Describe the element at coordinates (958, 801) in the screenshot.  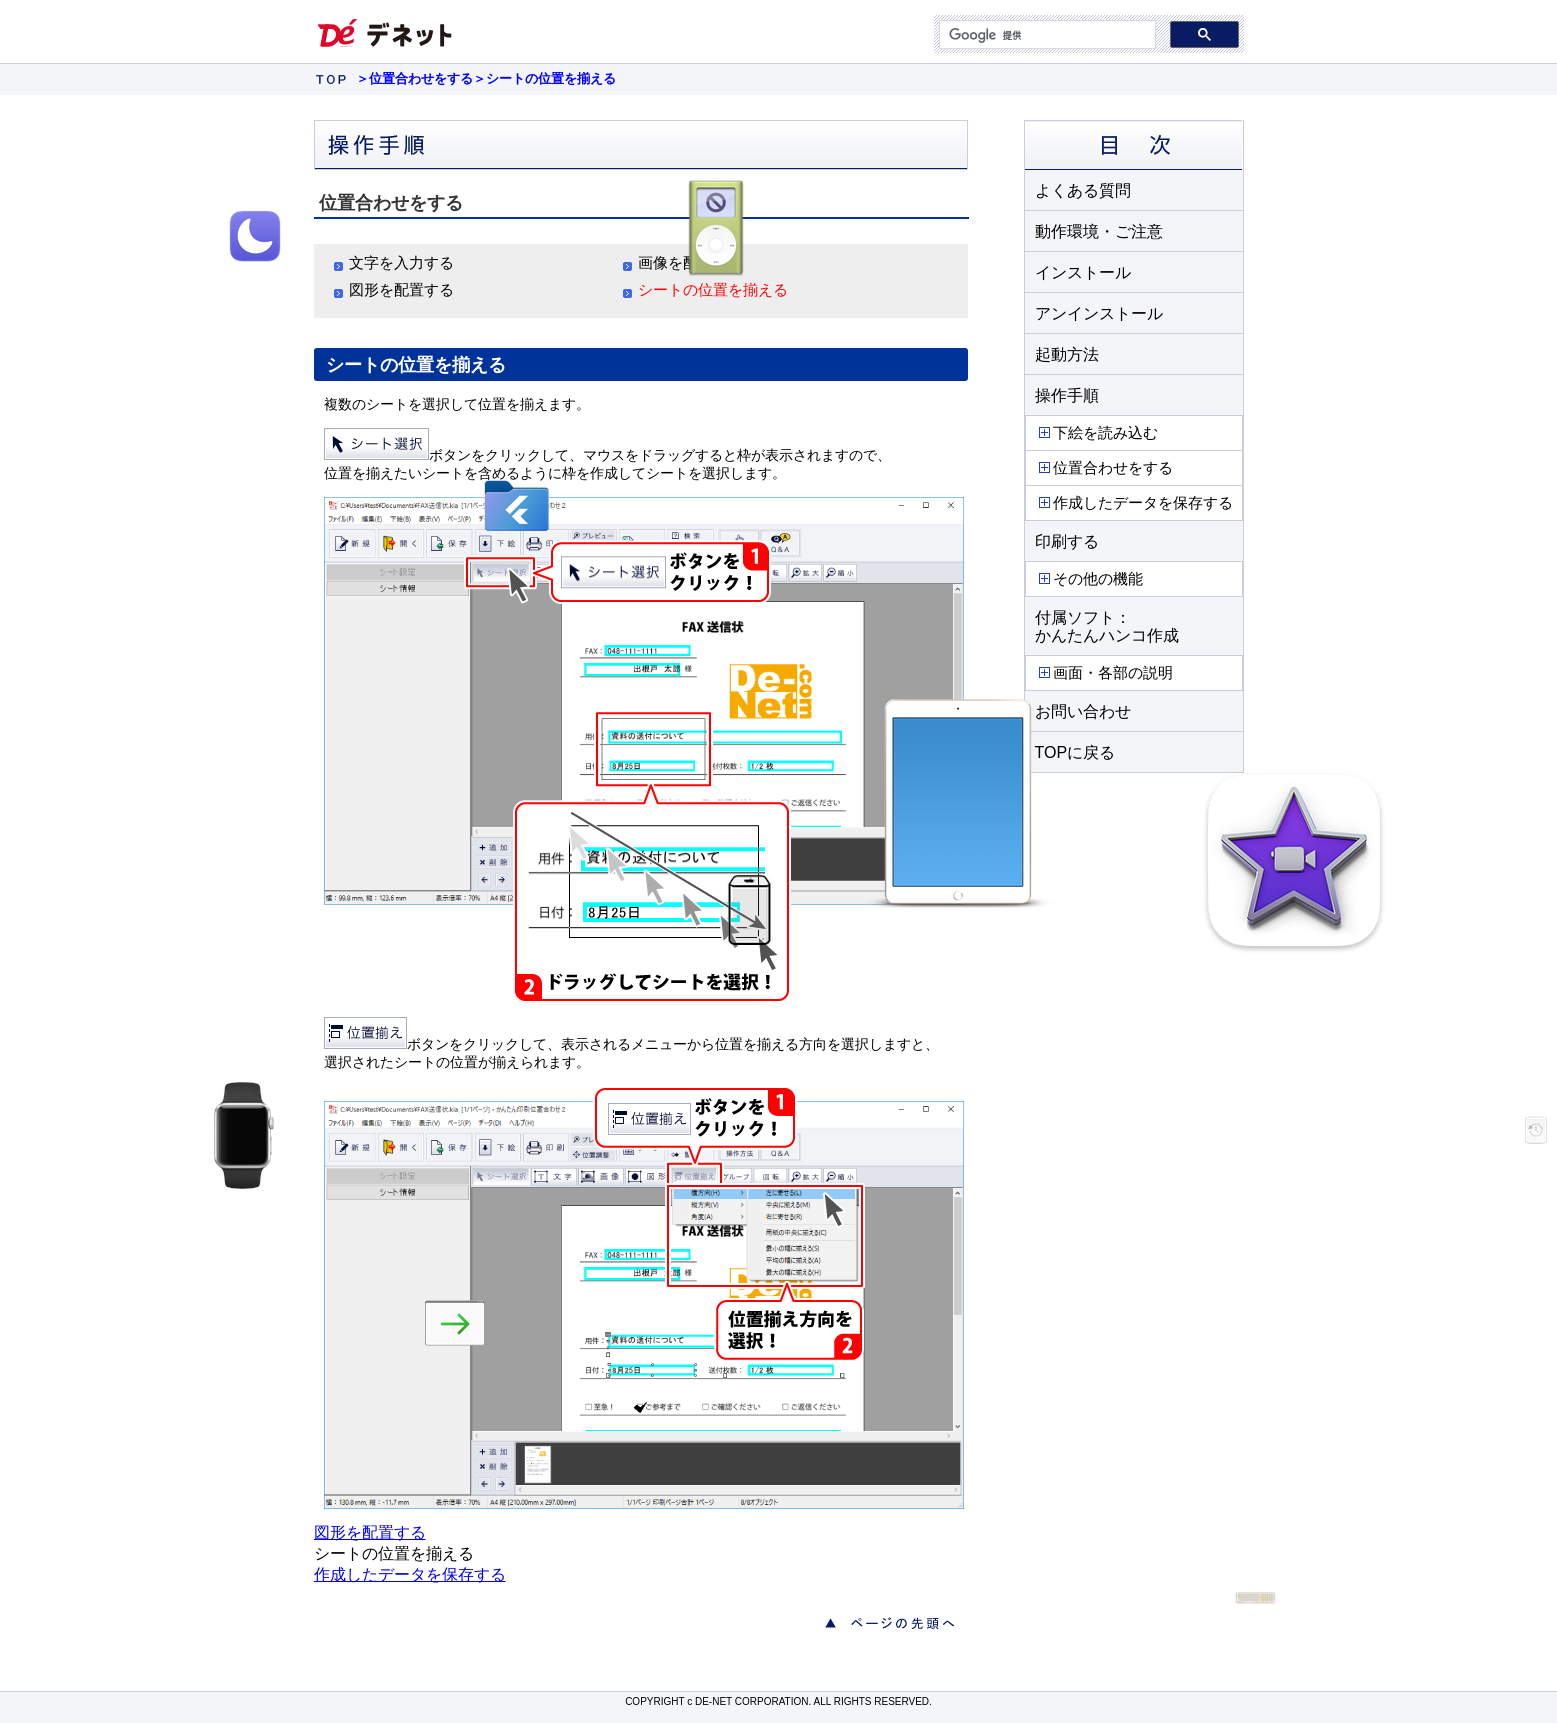
I see `indicates a connected iPad Air 2 device` at that location.